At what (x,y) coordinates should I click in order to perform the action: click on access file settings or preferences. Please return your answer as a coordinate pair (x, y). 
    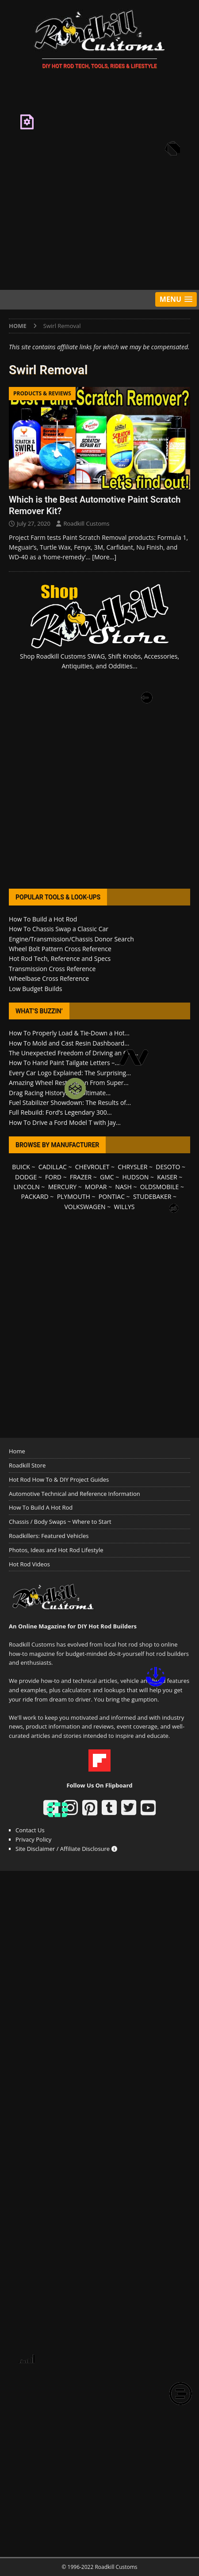
    Looking at the image, I should click on (27, 122).